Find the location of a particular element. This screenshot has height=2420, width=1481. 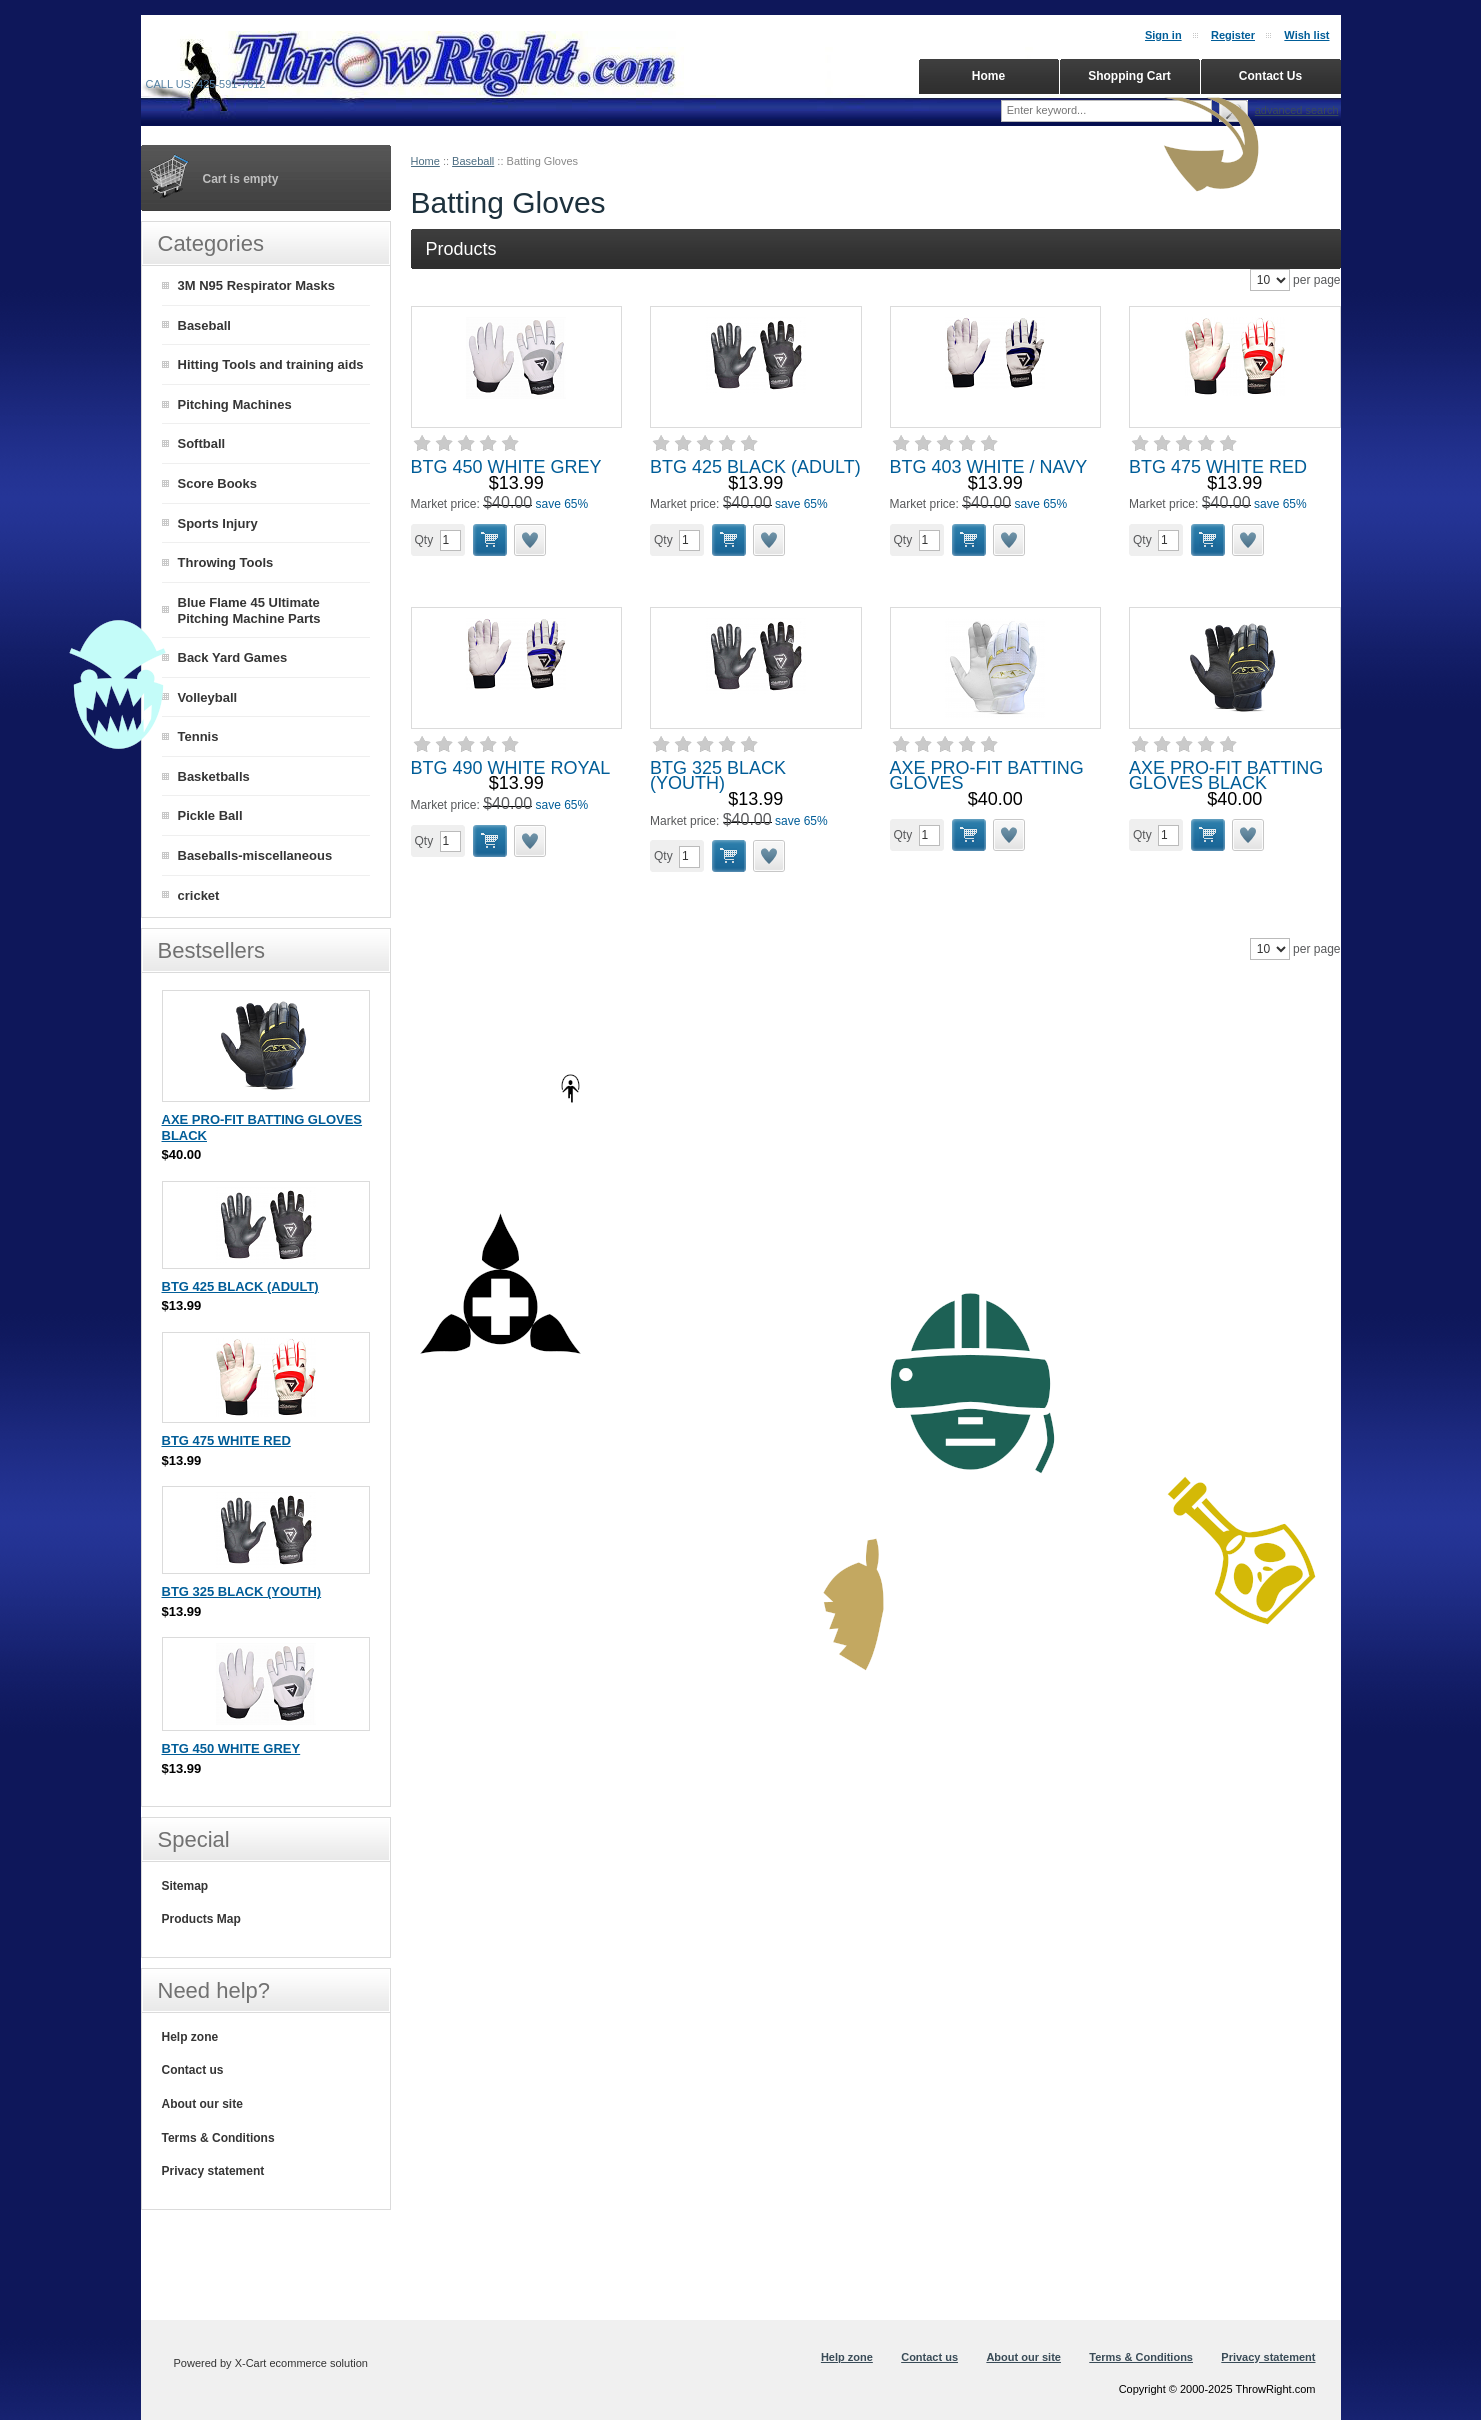

select lizardman character or race is located at coordinates (119, 684).